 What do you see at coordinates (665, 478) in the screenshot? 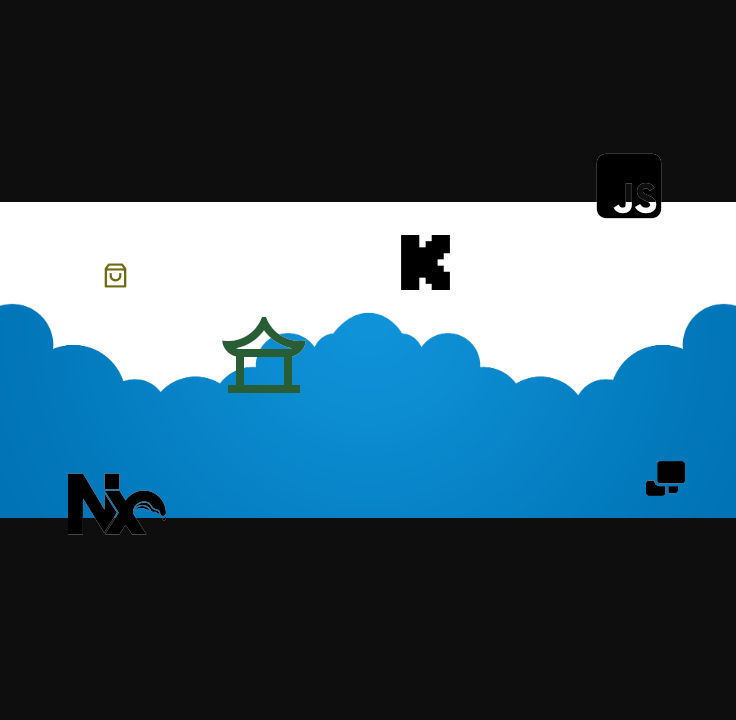
I see `open duplicati backup software` at bounding box center [665, 478].